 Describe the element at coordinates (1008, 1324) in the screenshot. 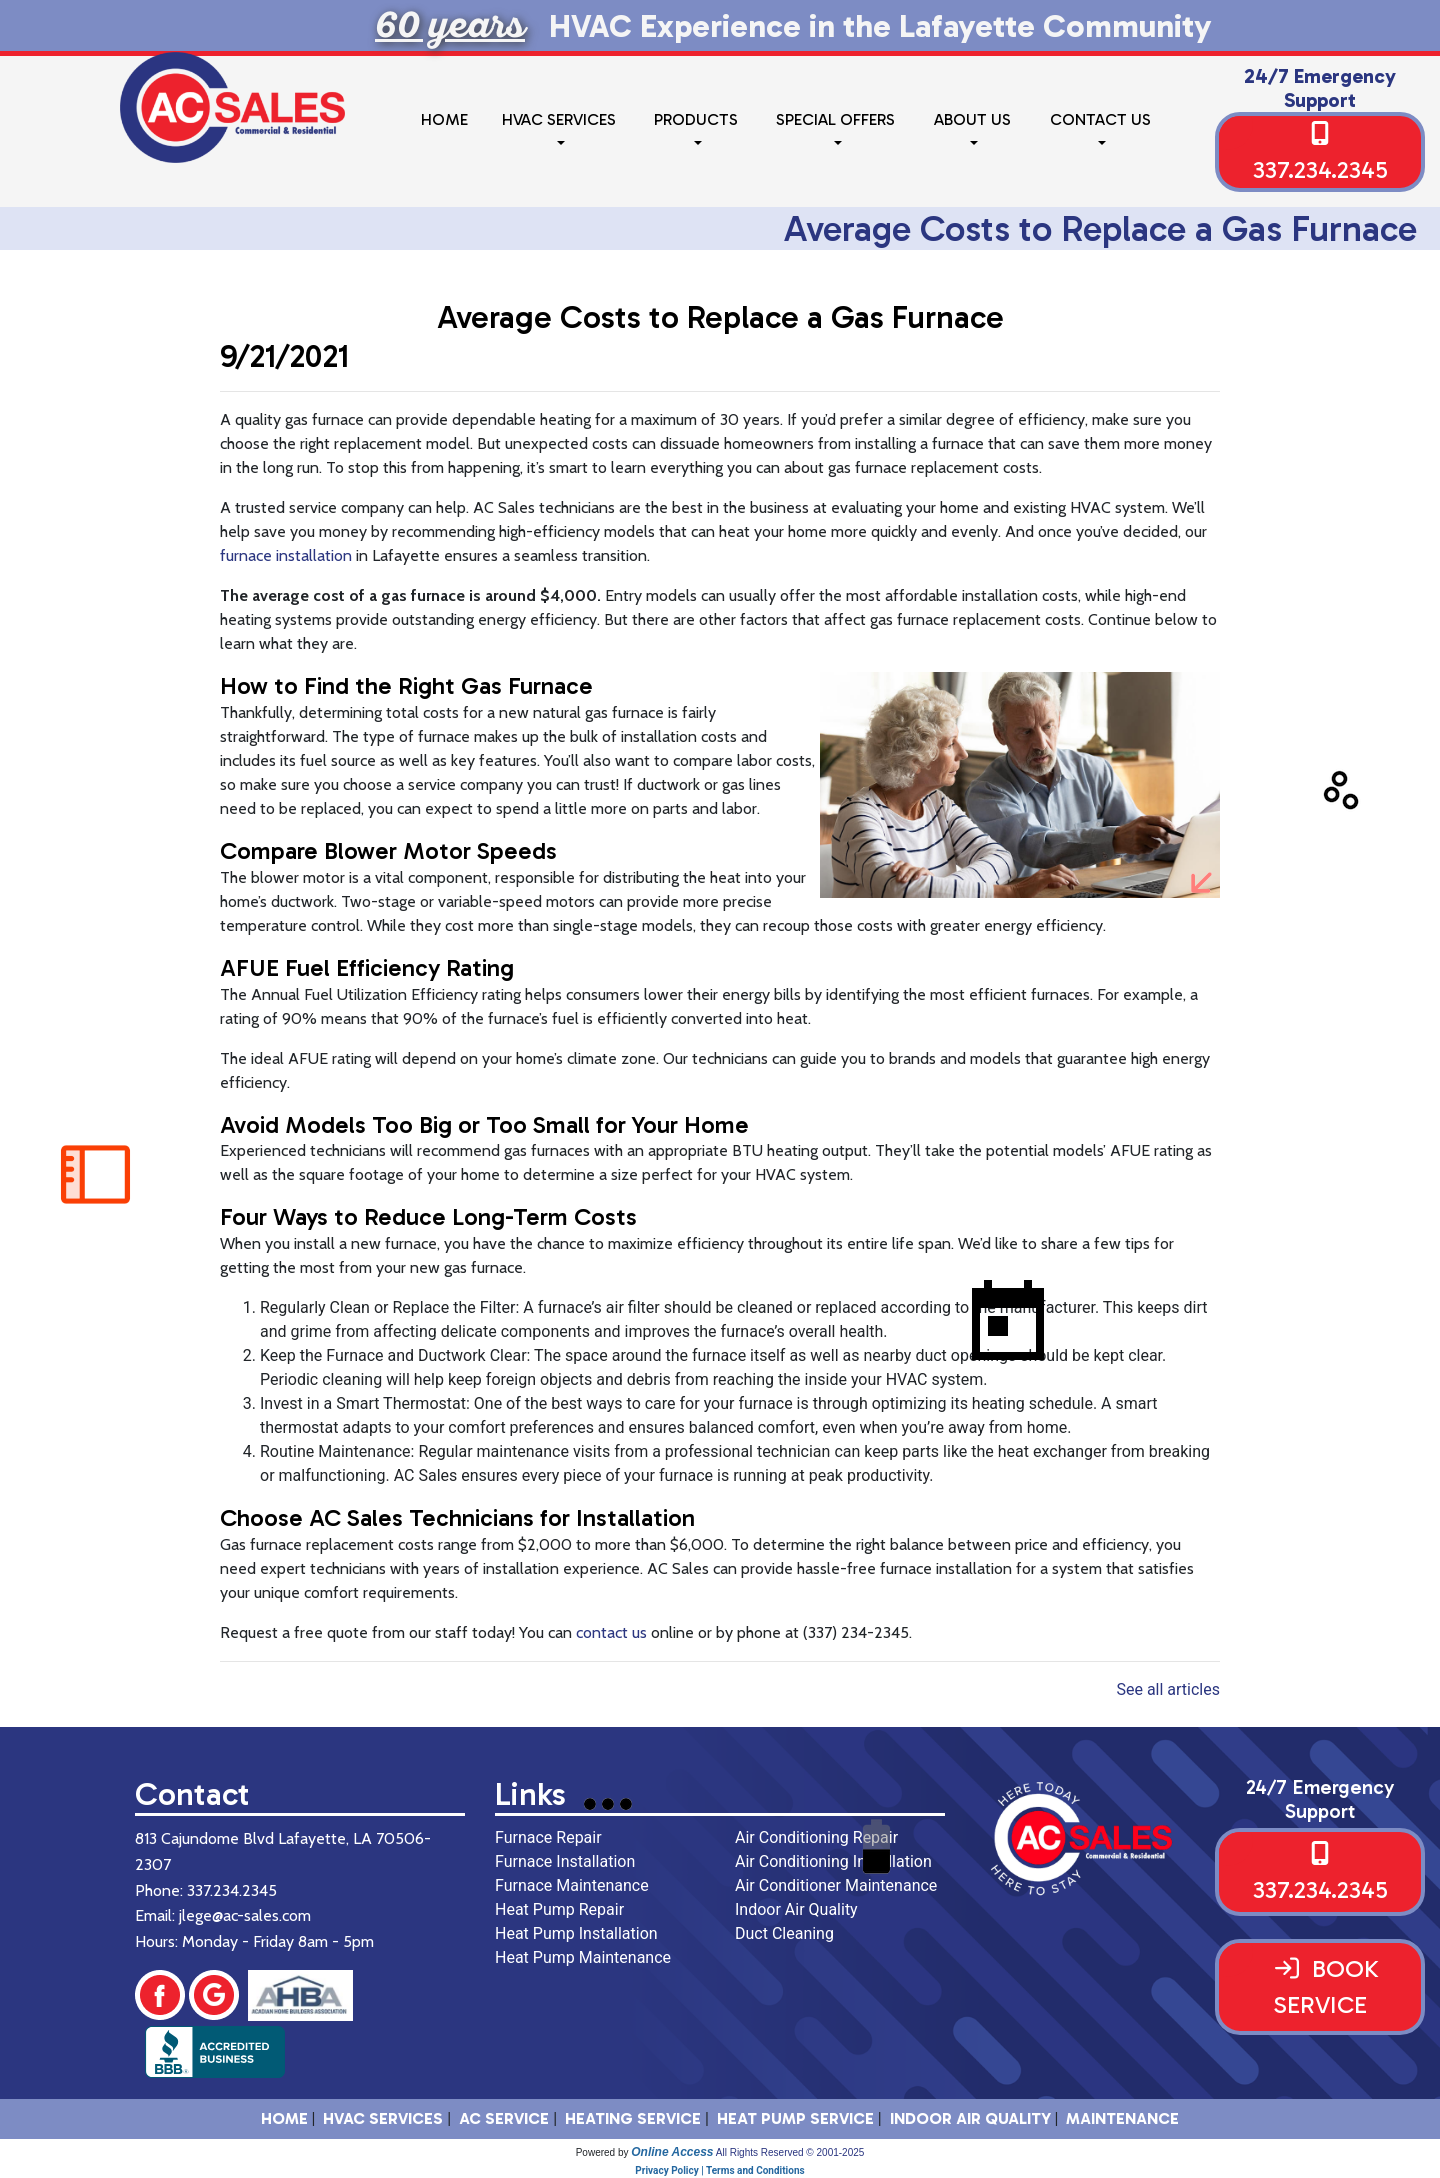

I see `view today's date or events` at that location.